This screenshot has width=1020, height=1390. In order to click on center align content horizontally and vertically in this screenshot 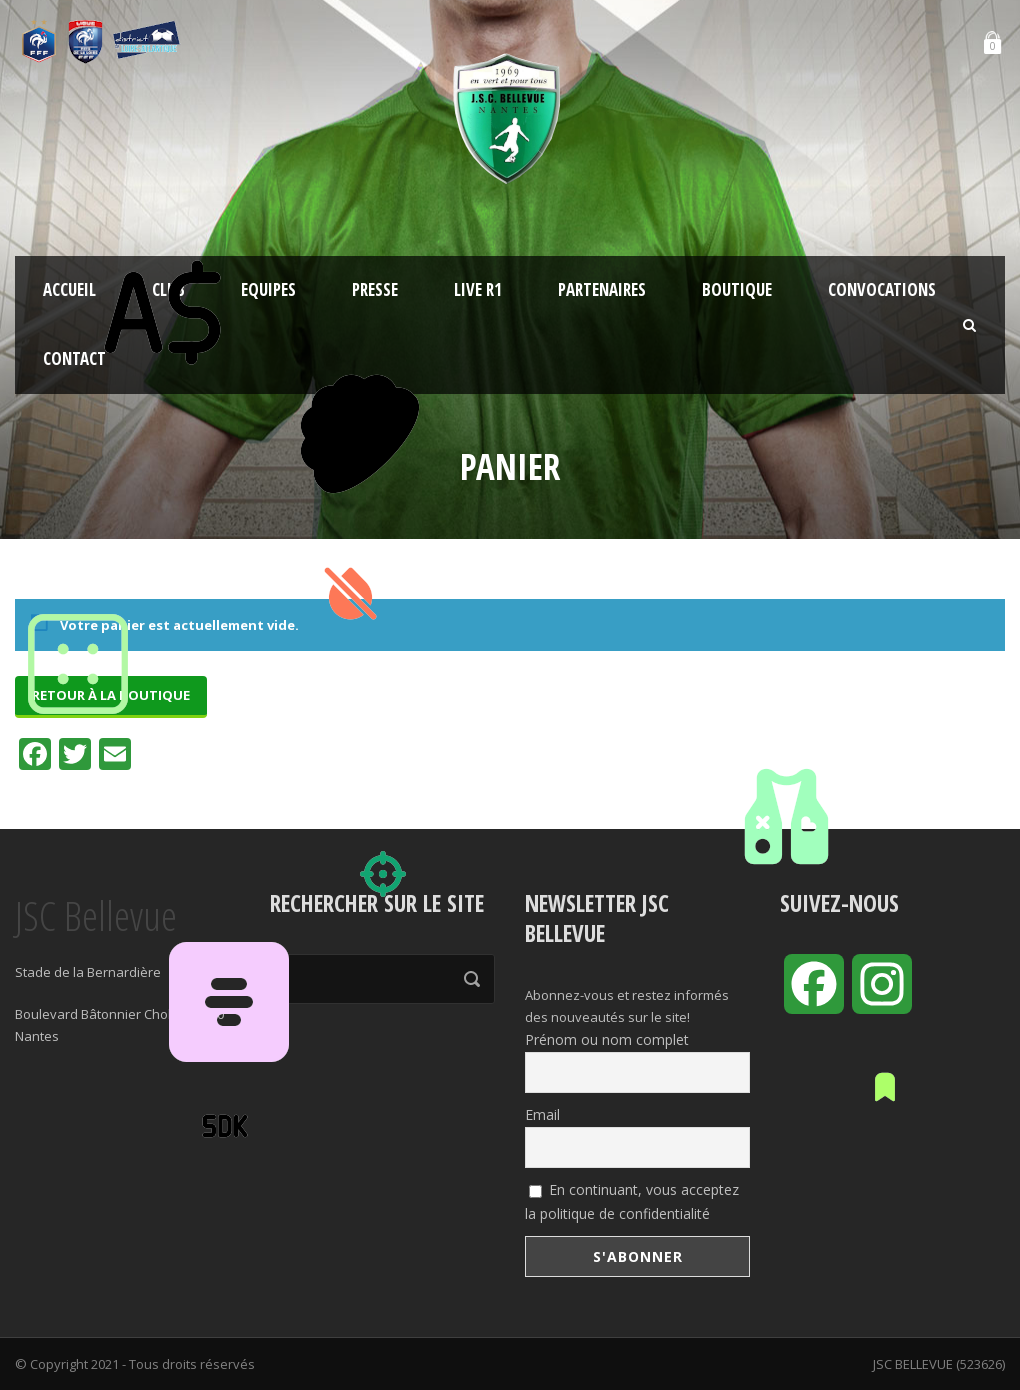, I will do `click(229, 1002)`.